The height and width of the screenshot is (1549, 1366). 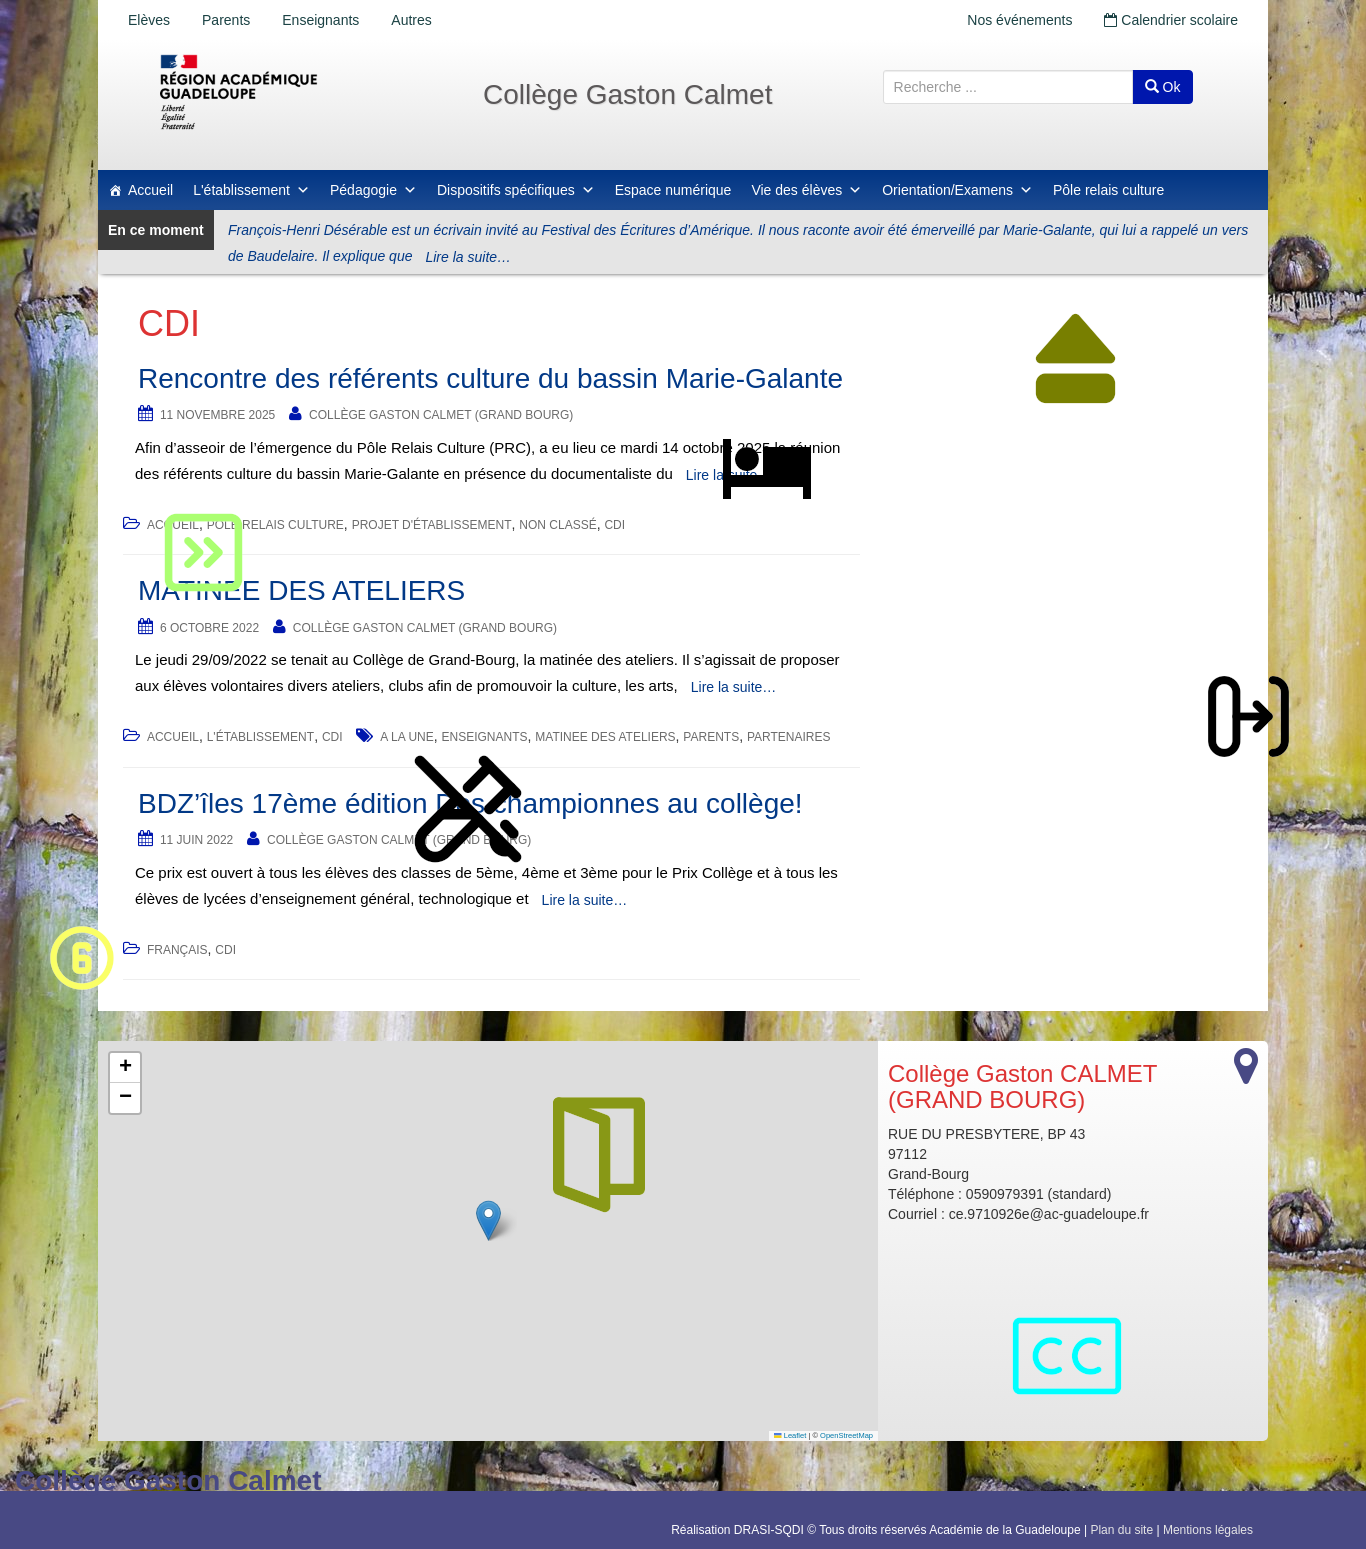 What do you see at coordinates (468, 809) in the screenshot?
I see `disable or stop testing functionality` at bounding box center [468, 809].